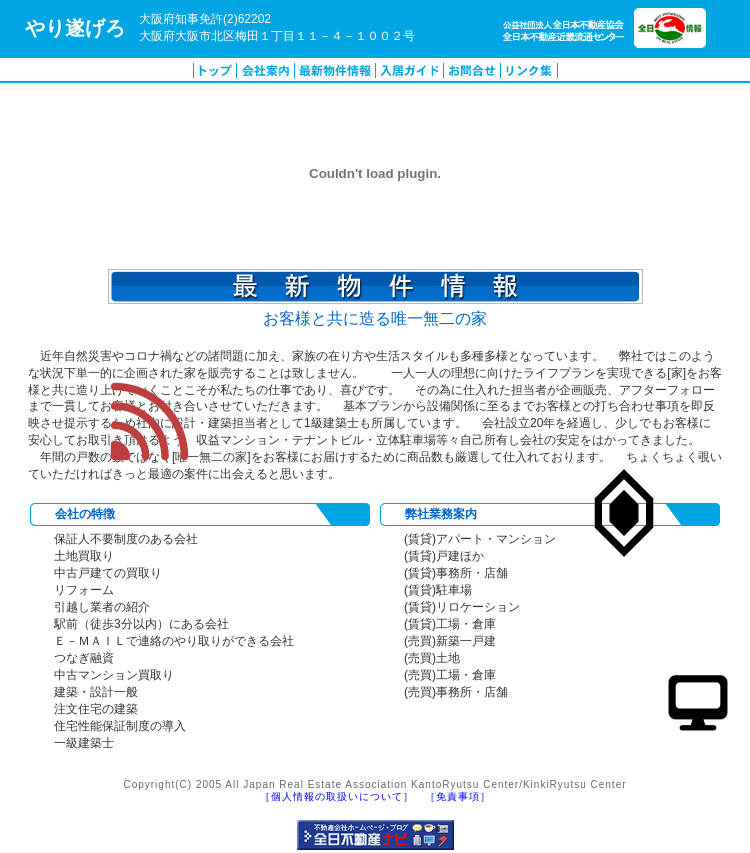 Image resolution: width=750 pixels, height=853 pixels. Describe the element at coordinates (624, 513) in the screenshot. I see `indicates a Discord server booster status` at that location.